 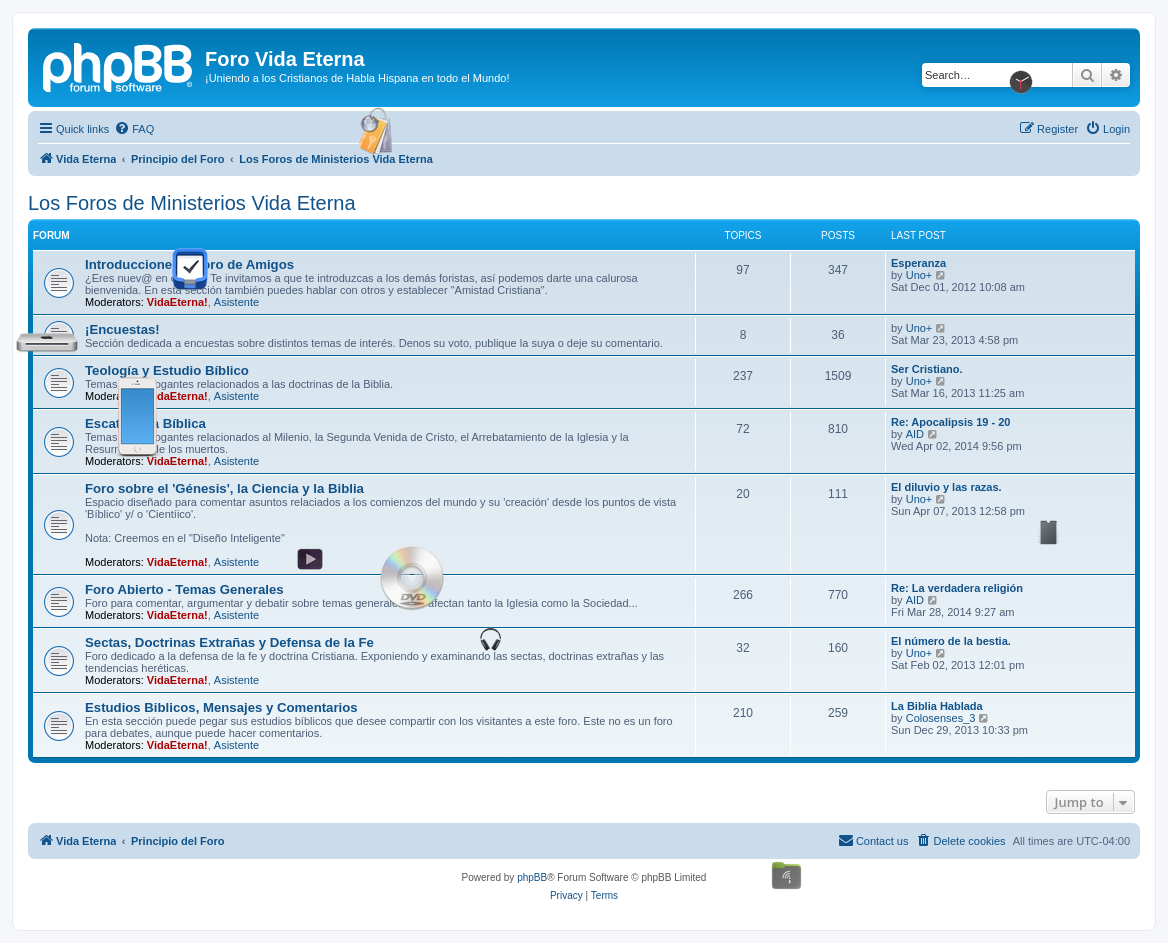 What do you see at coordinates (1048, 532) in the screenshot?
I see `view system hardware information` at bounding box center [1048, 532].